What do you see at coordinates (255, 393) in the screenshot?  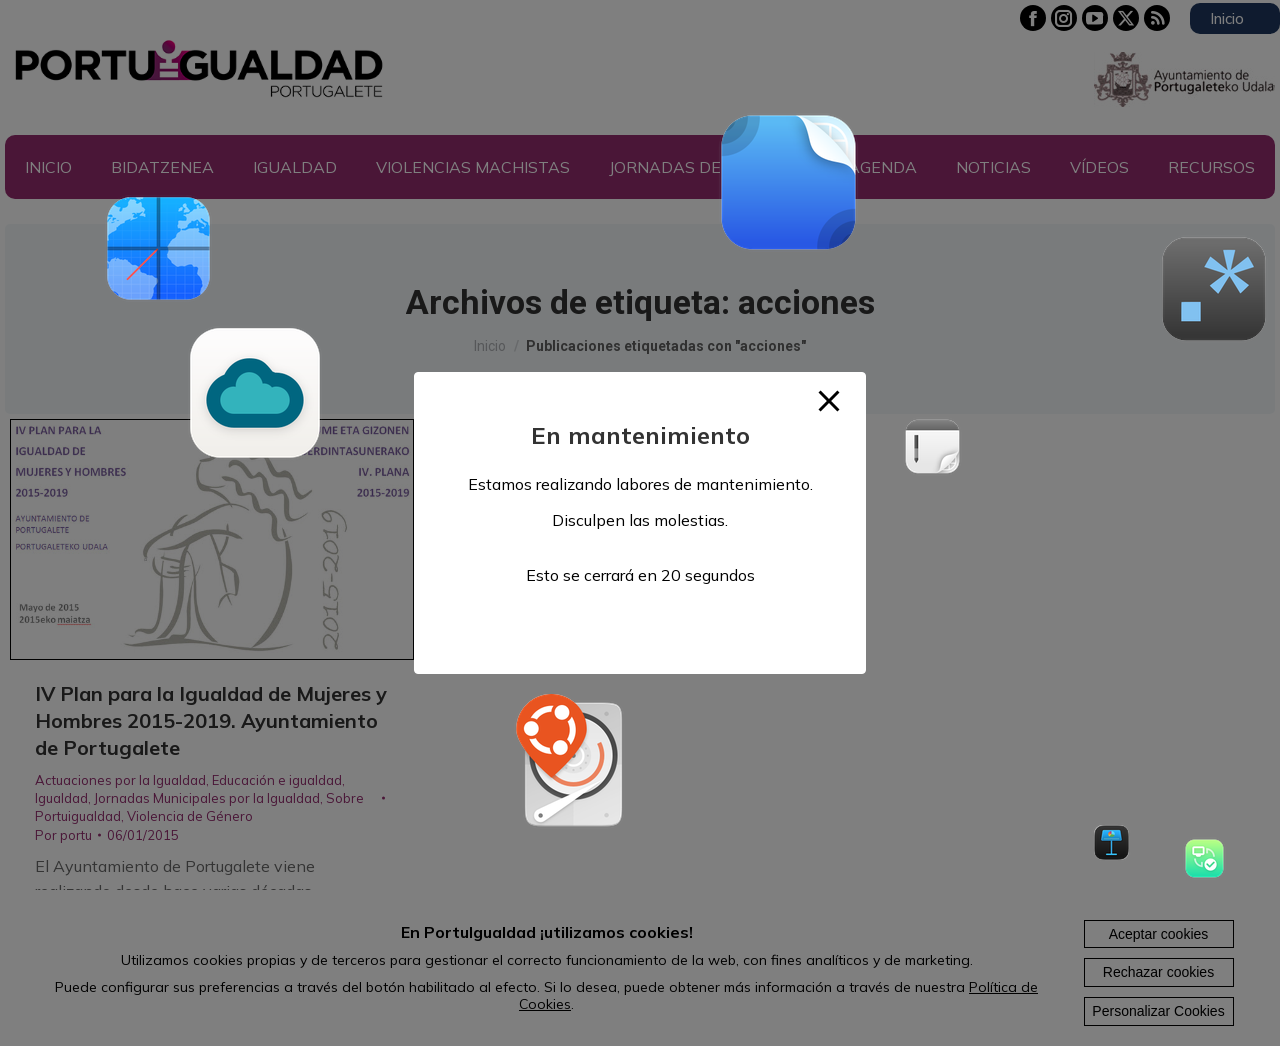 I see `launch airvpn application` at bounding box center [255, 393].